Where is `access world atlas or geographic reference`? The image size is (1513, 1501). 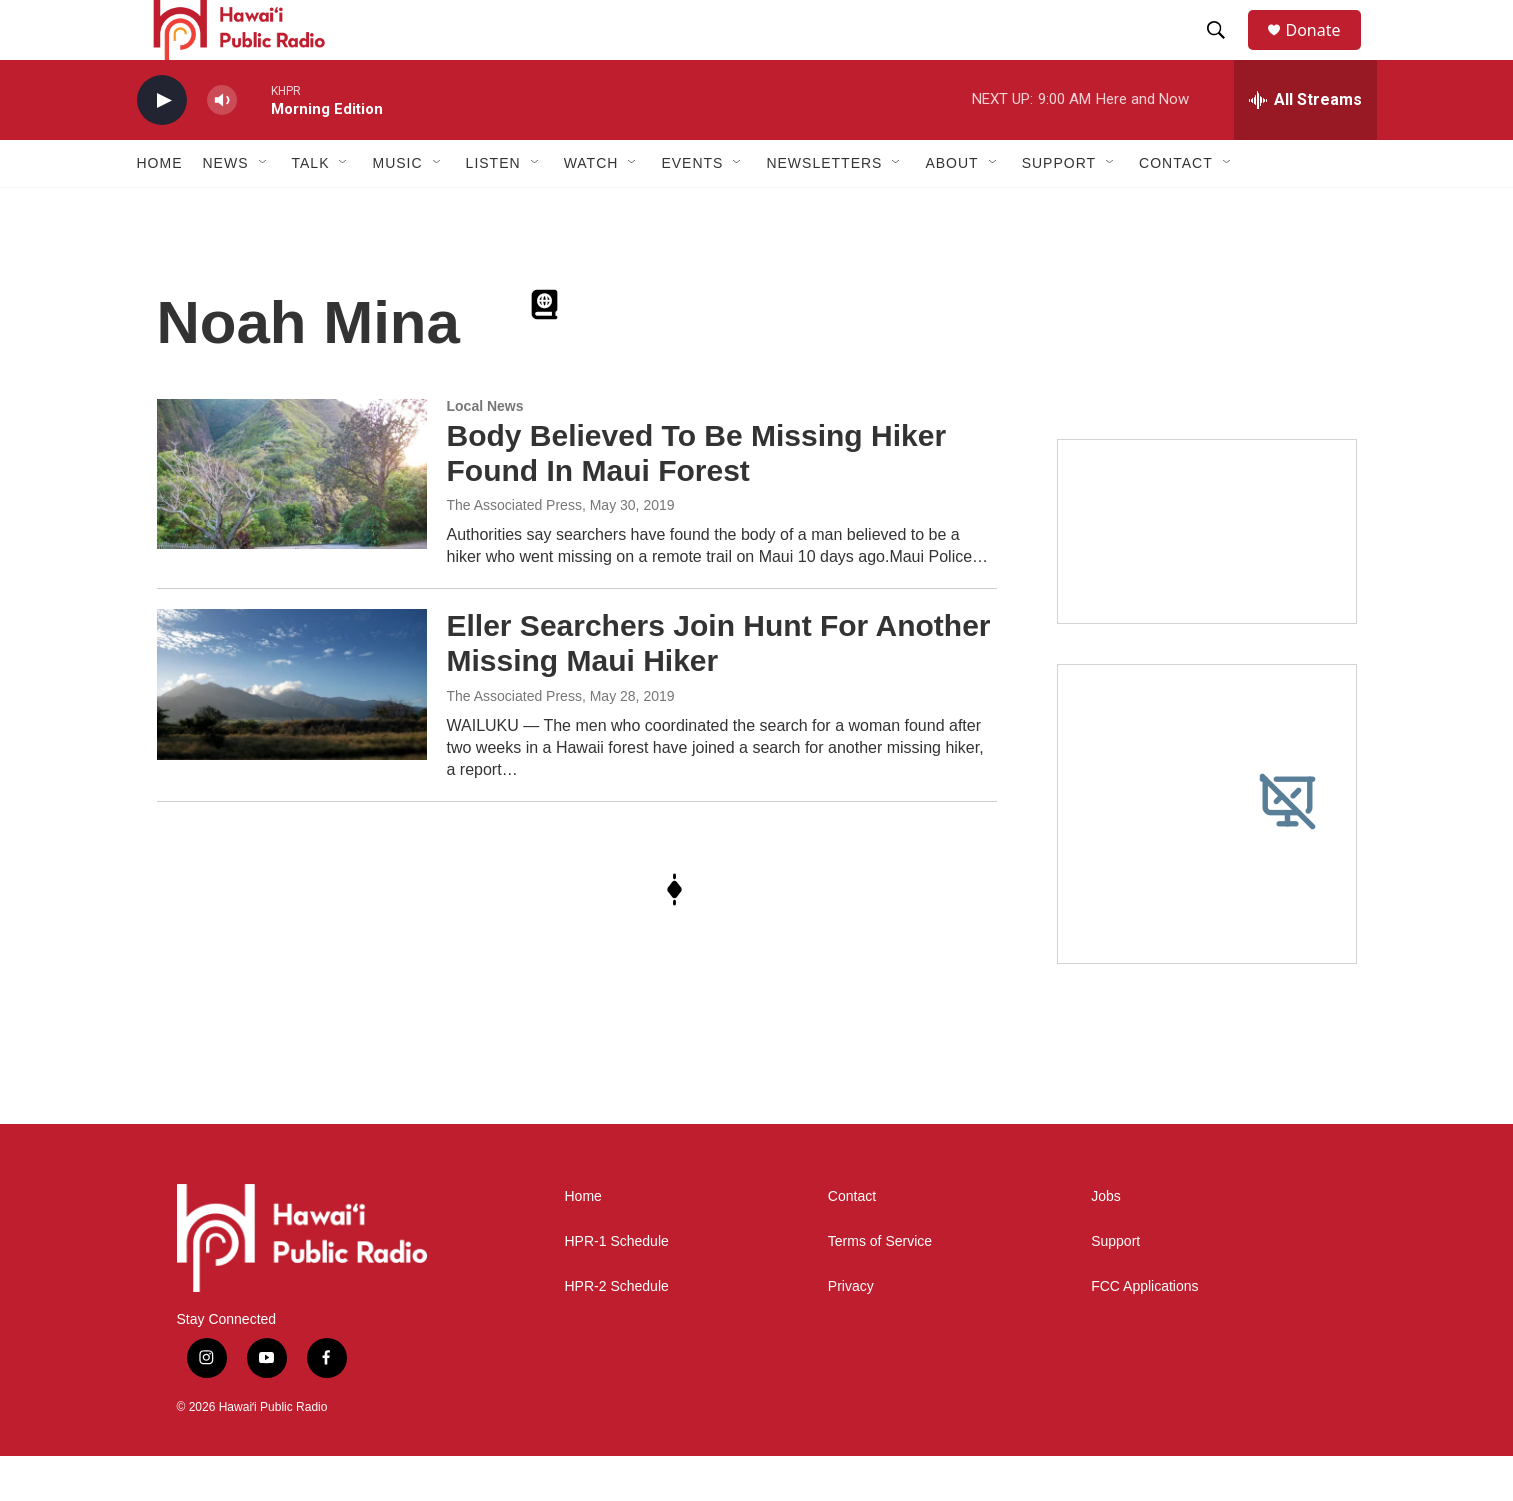 access world atlas or geographic reference is located at coordinates (544, 304).